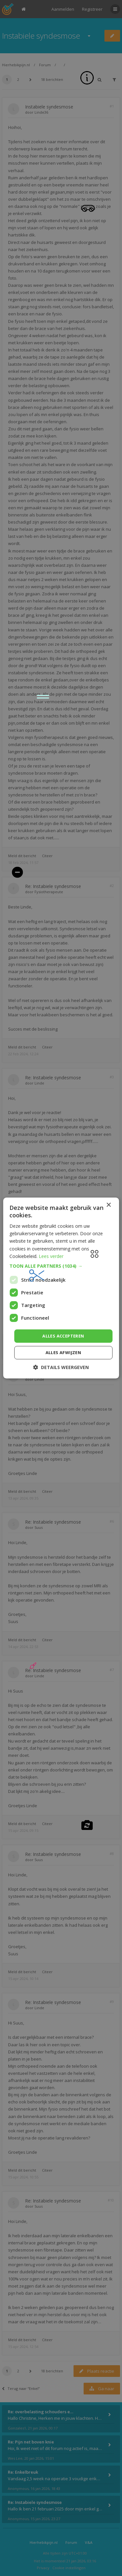 This screenshot has width=122, height=2576. Describe the element at coordinates (36, 1275) in the screenshot. I see `cut selected content` at that location.